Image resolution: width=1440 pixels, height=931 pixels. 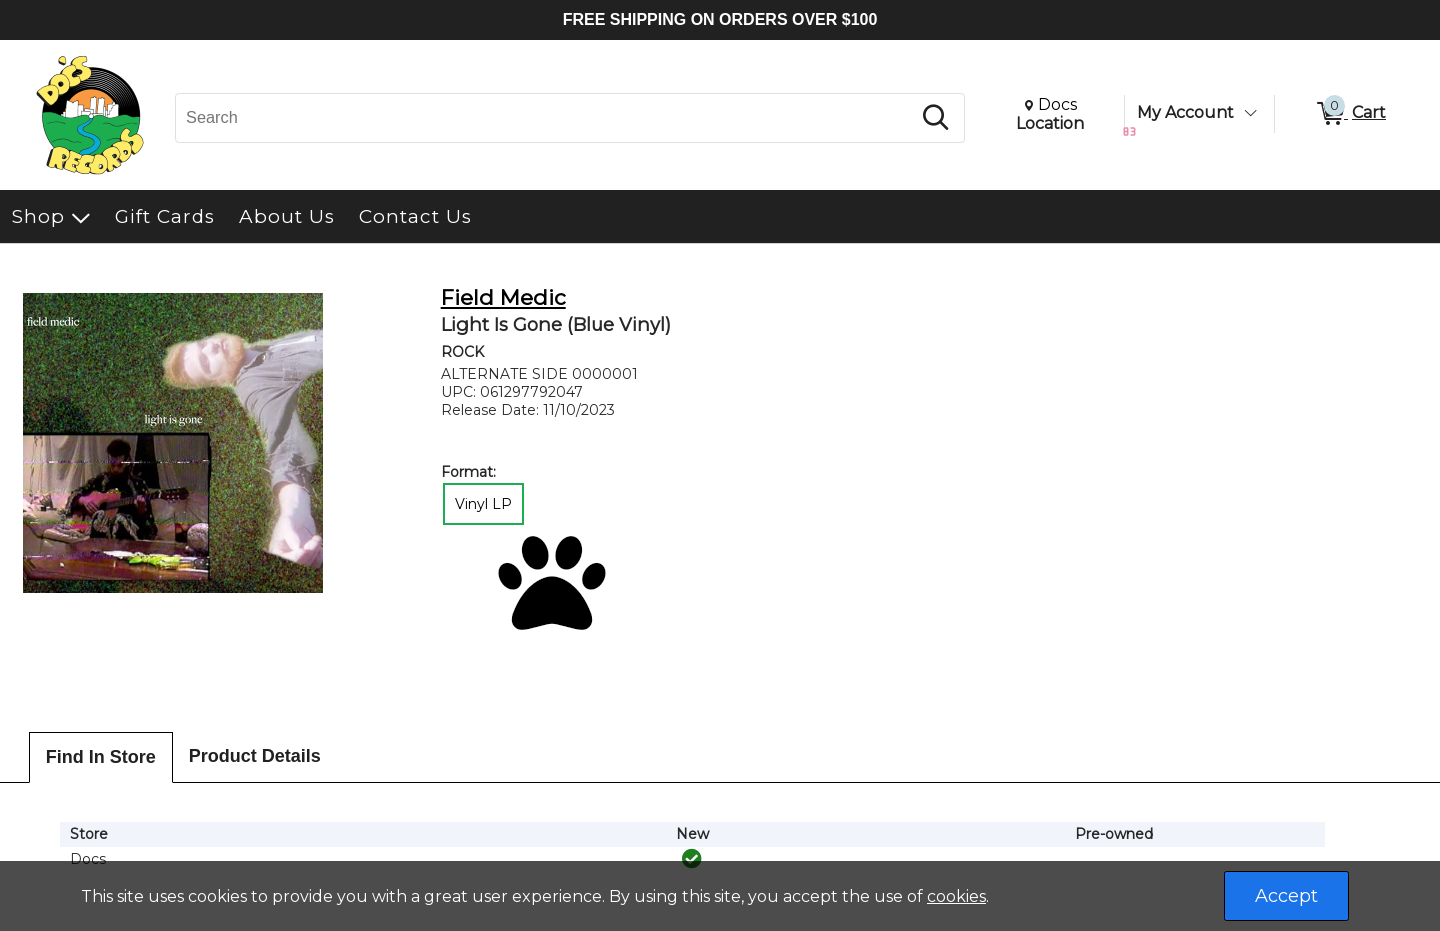 I want to click on access pet-related features or settings, so click(x=552, y=583).